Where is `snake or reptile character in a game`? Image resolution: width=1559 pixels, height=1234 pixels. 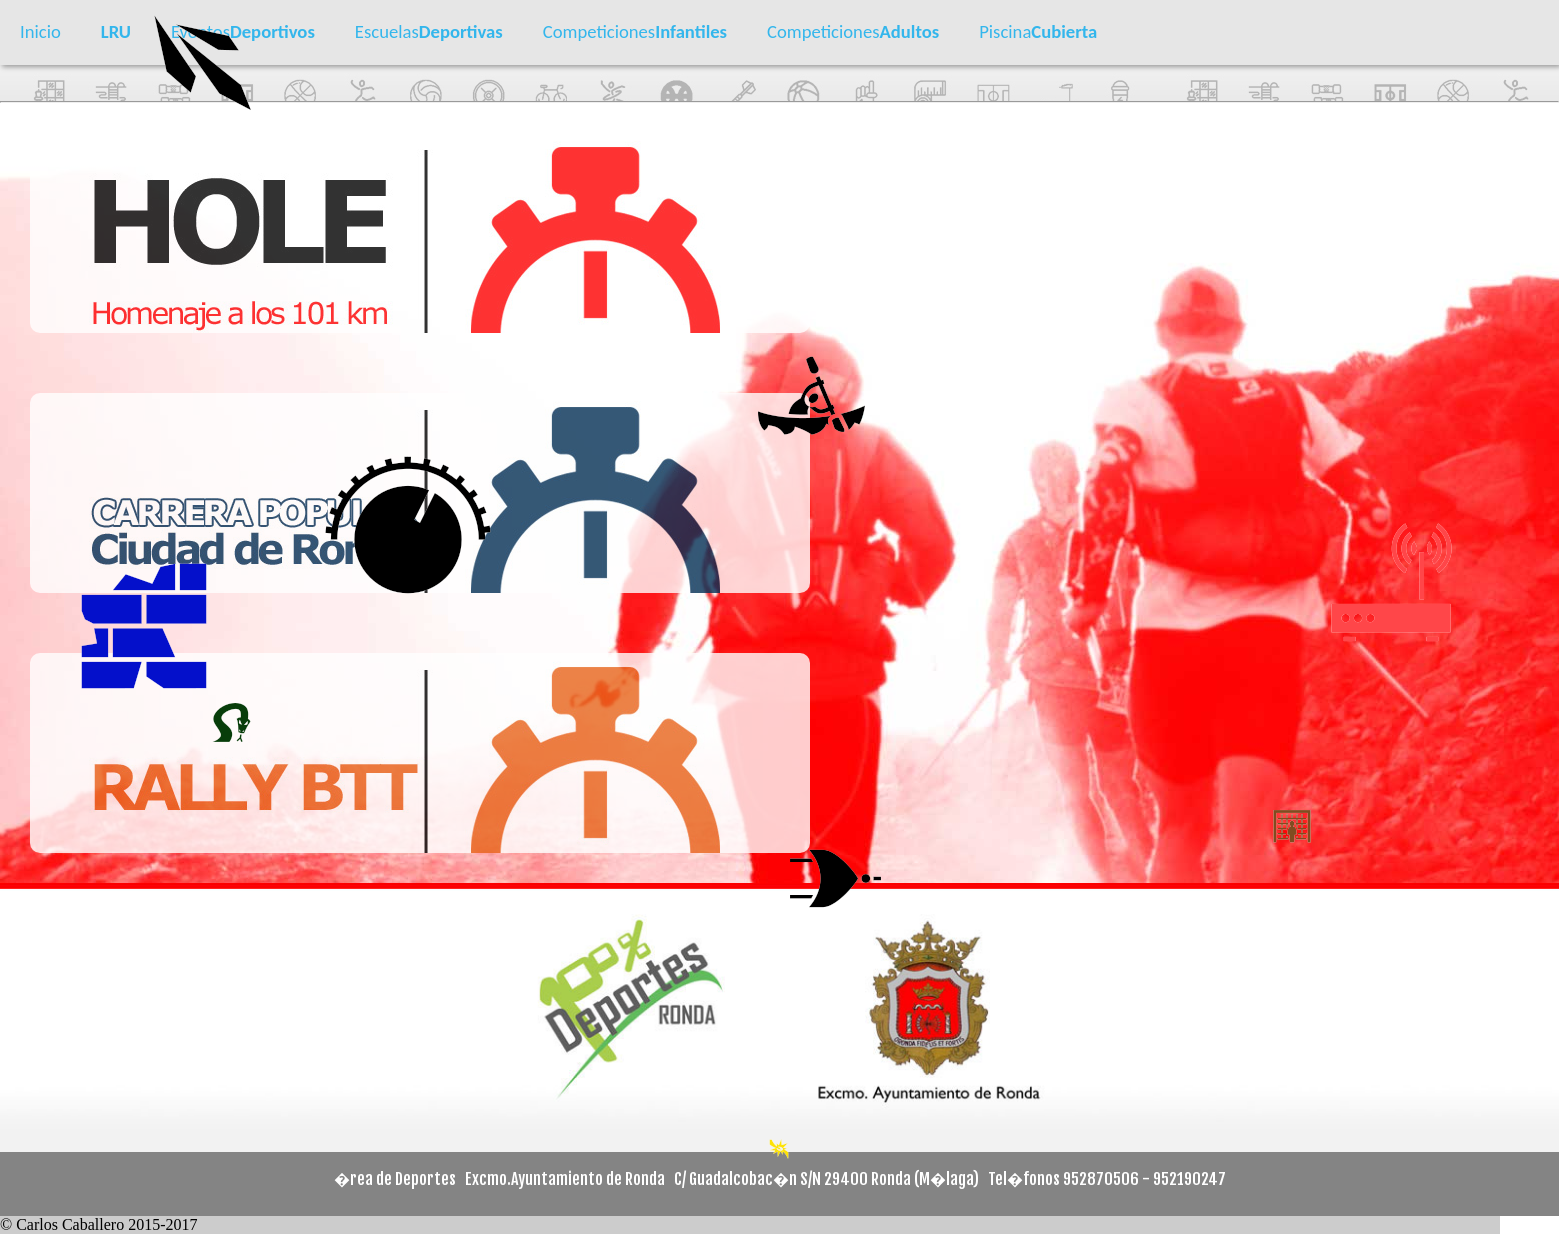
snake or reptile character in a game is located at coordinates (231, 722).